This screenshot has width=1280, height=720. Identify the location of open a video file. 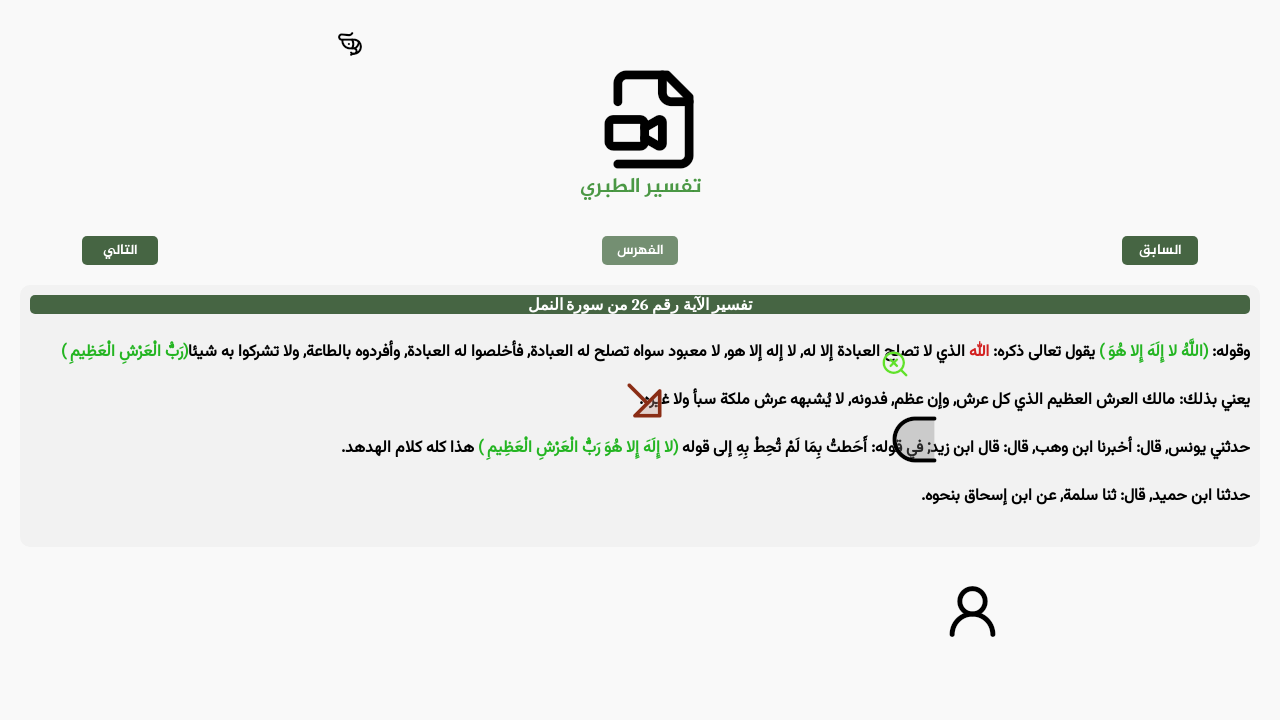
(653, 119).